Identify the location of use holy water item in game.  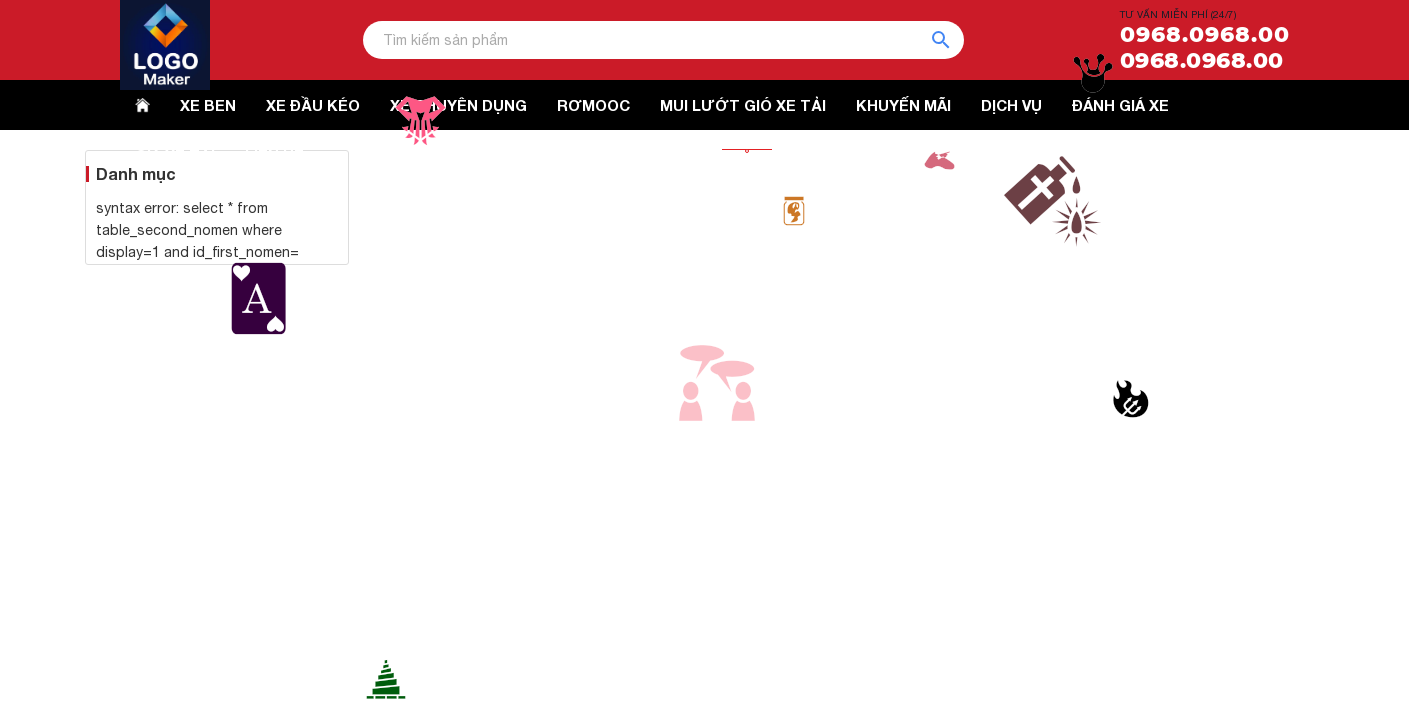
(1052, 201).